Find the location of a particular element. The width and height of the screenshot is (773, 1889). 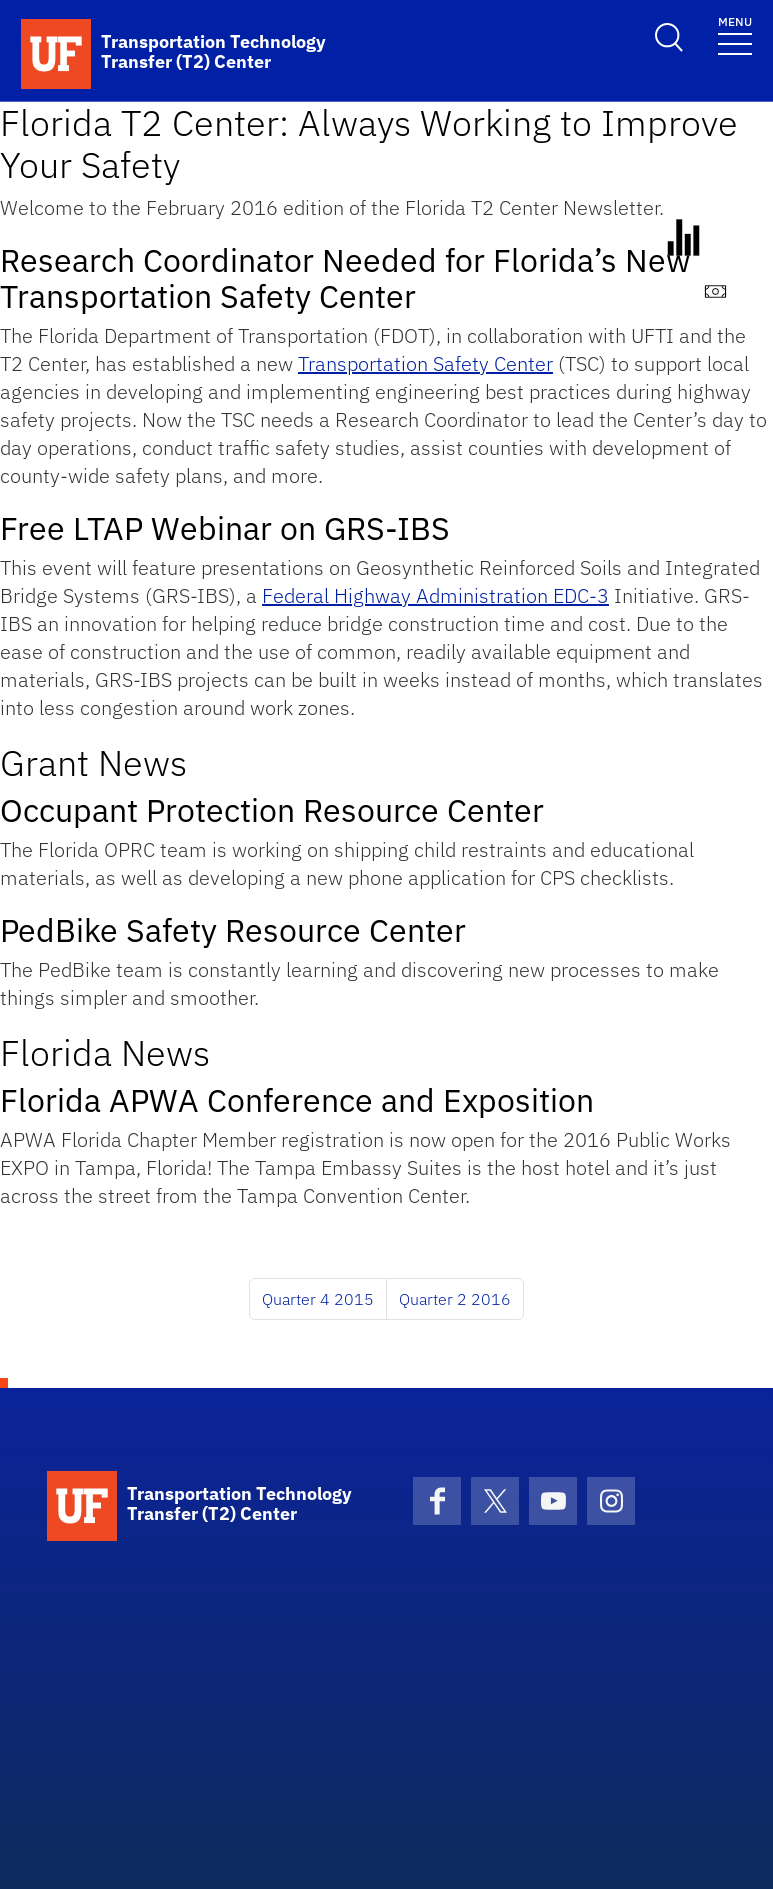

view statistics and analytics is located at coordinates (683, 237).